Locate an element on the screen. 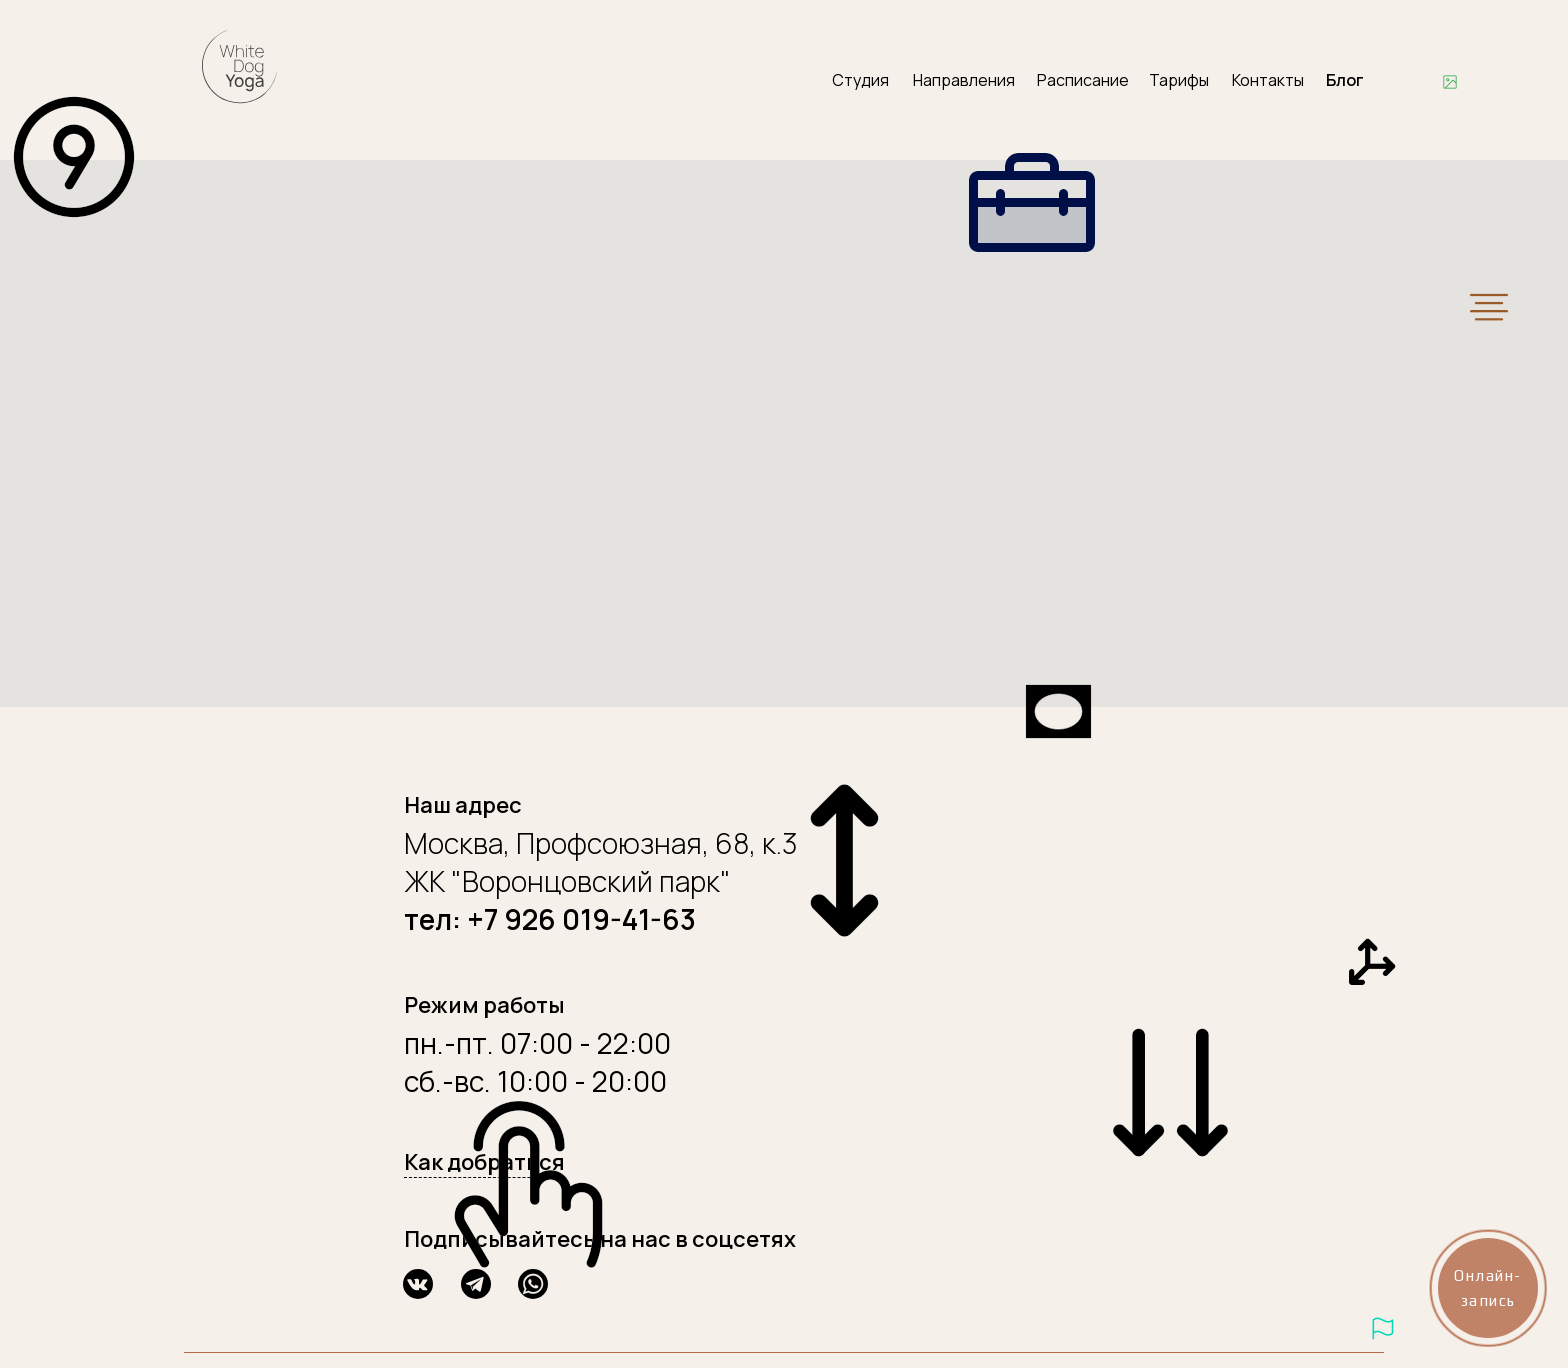  download multiple items is located at coordinates (1170, 1092).